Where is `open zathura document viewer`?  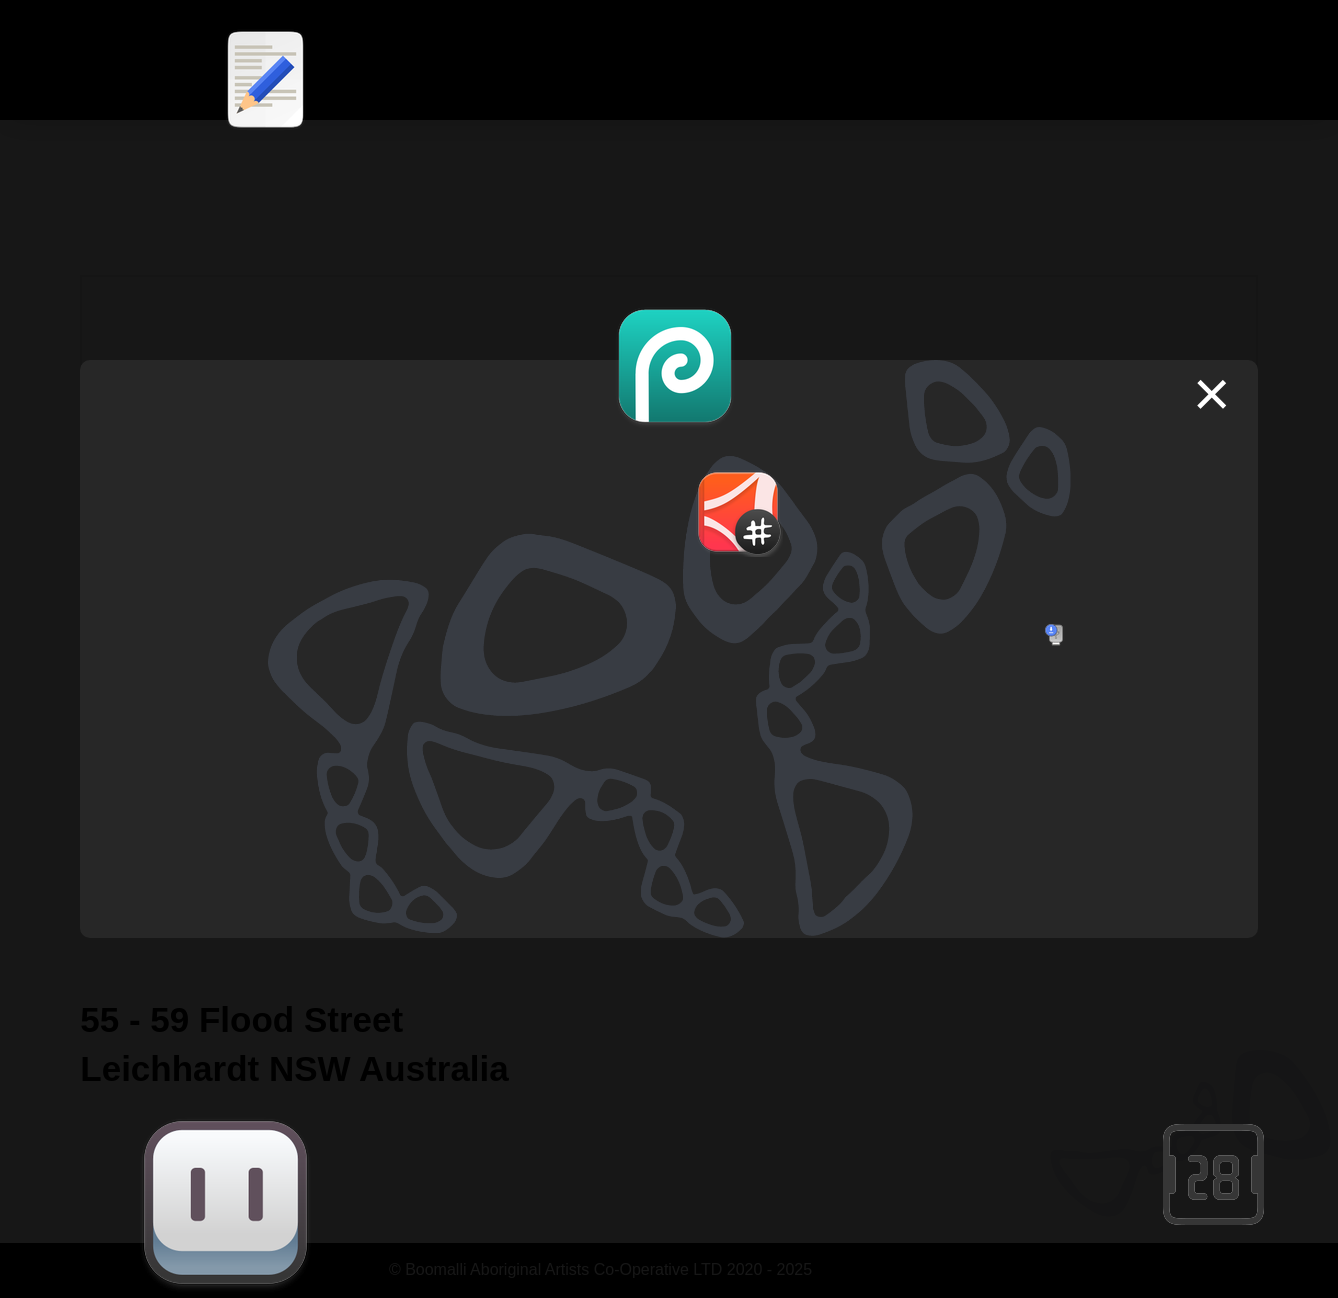 open zathura document viewer is located at coordinates (738, 512).